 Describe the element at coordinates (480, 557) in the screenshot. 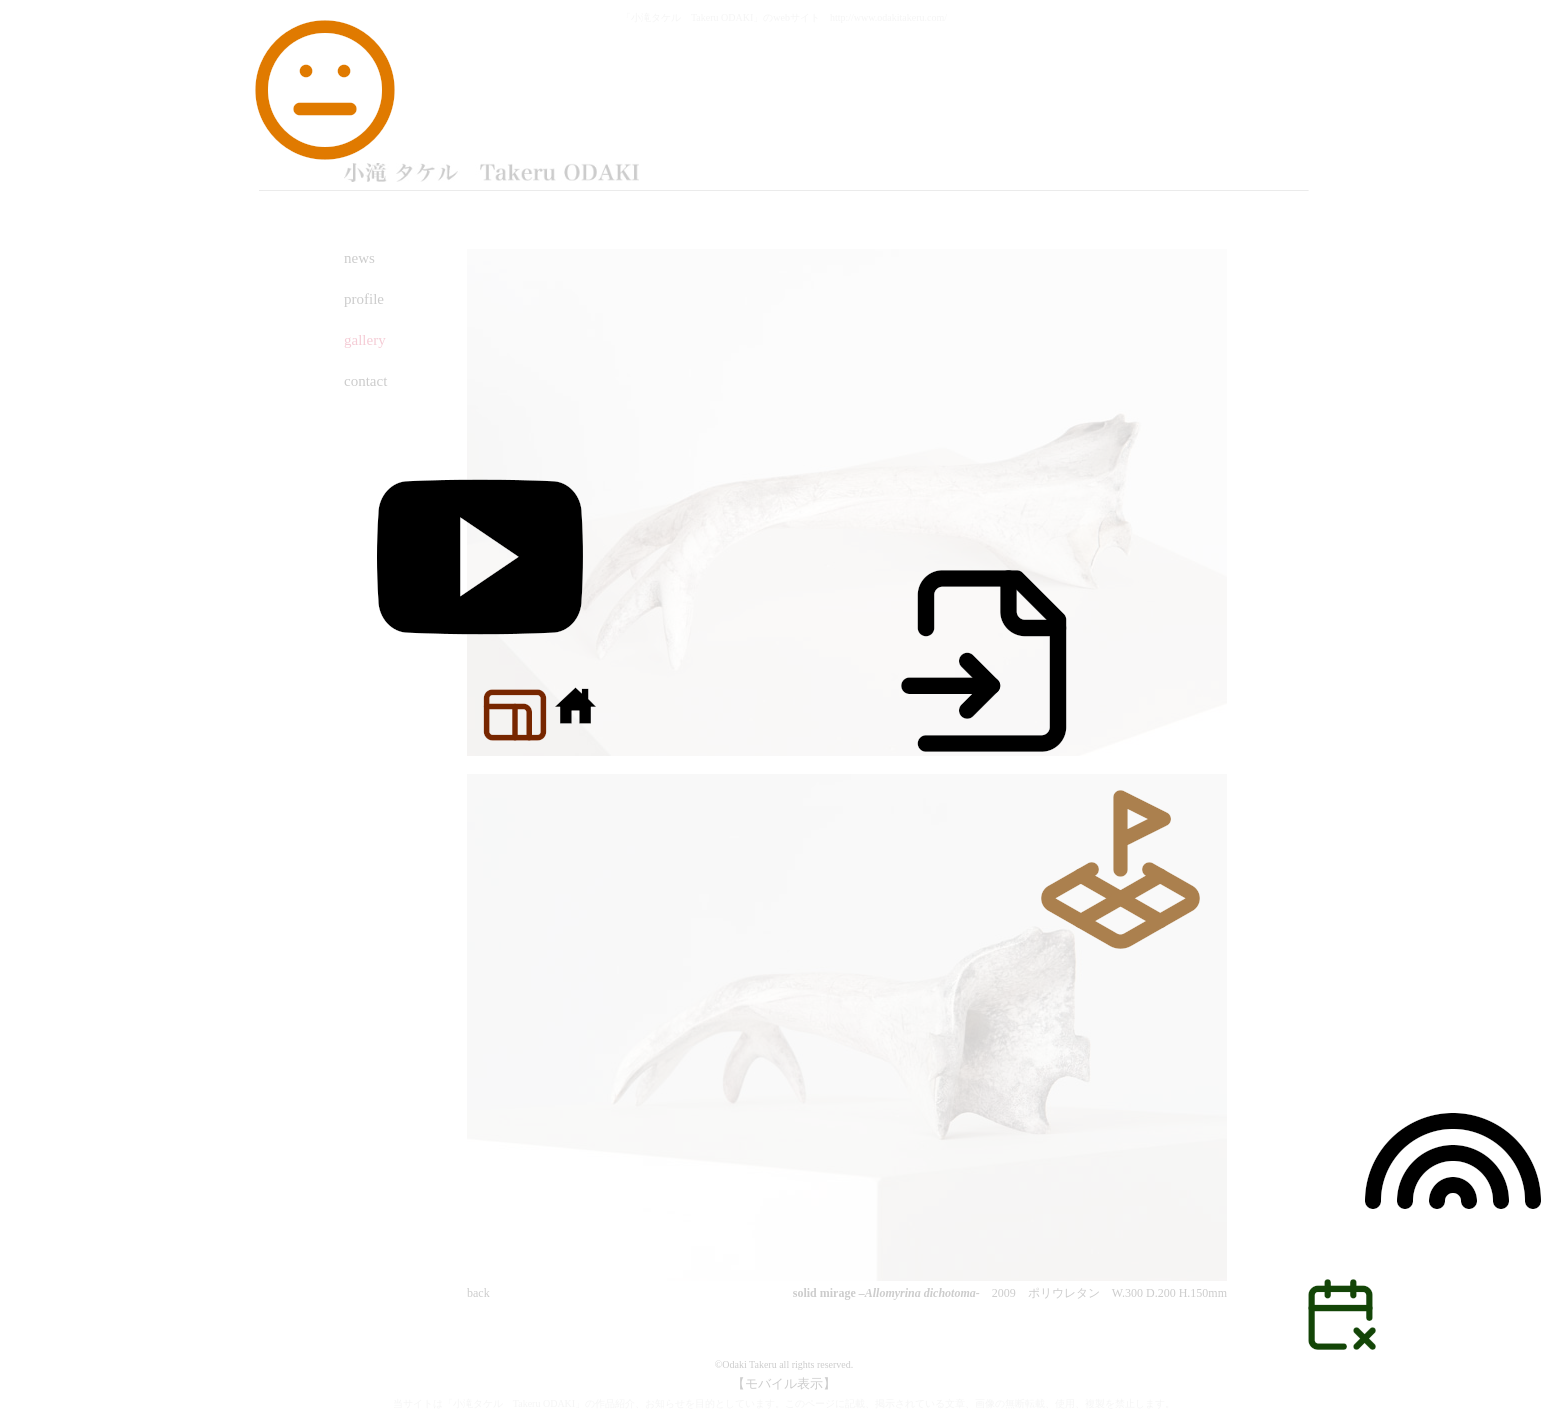

I see `open YouTube app` at that location.